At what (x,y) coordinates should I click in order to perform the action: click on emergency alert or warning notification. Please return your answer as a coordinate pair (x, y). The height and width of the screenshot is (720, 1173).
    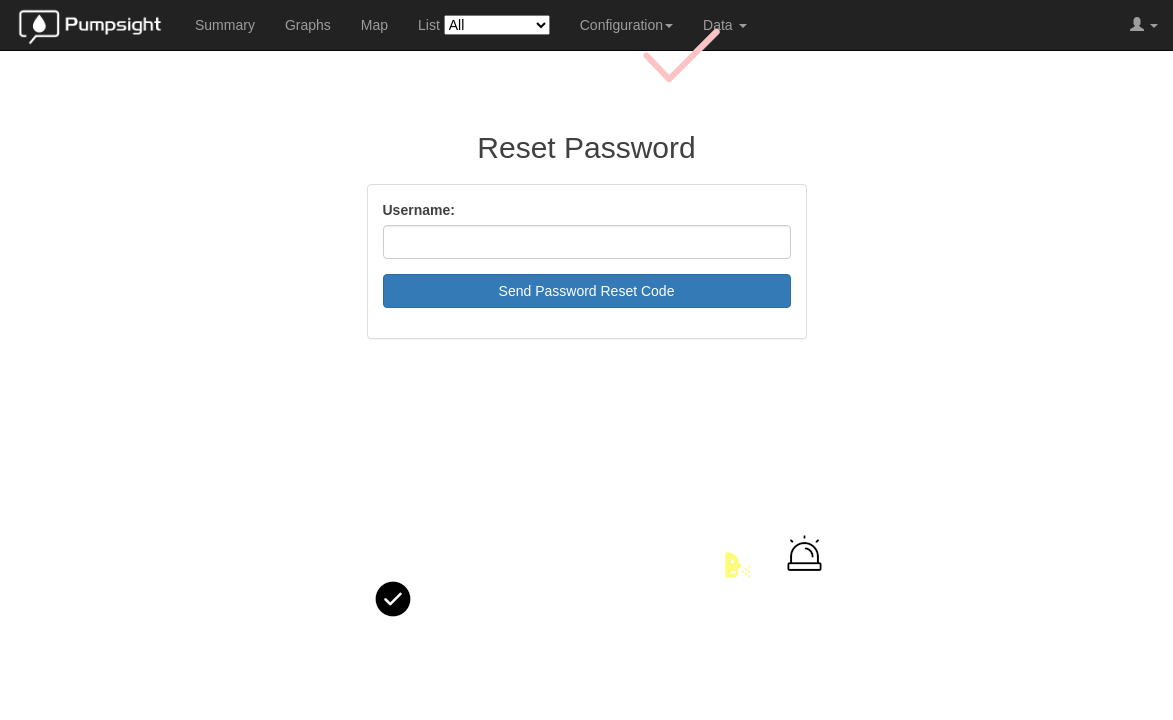
    Looking at the image, I should click on (804, 556).